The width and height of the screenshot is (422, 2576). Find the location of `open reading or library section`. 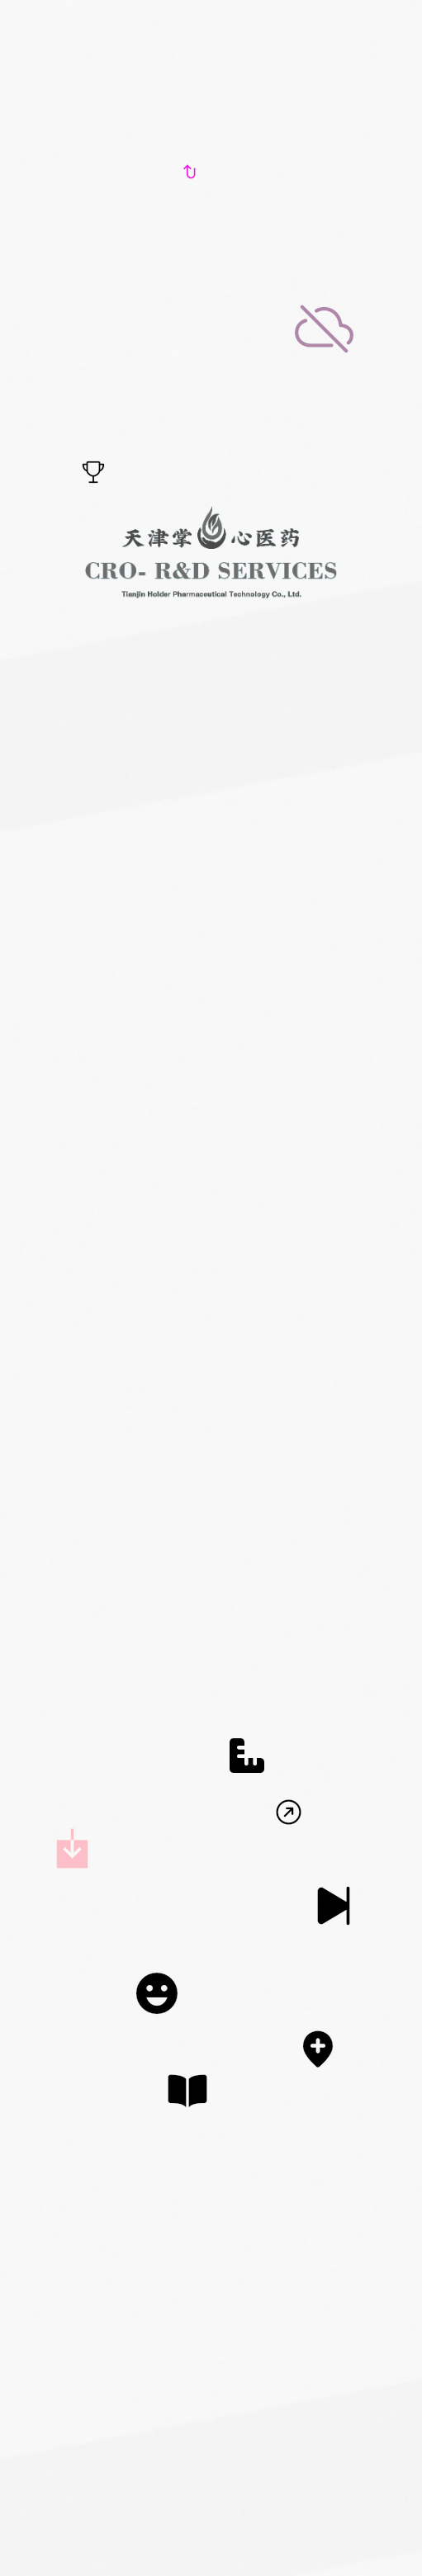

open reading or library section is located at coordinates (187, 2092).